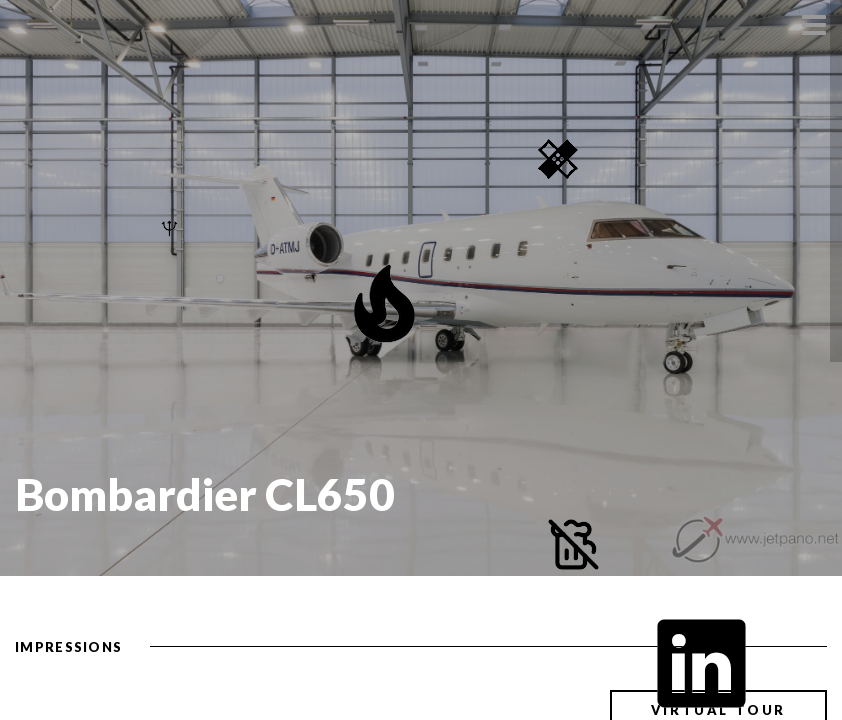 This screenshot has height=720, width=842. What do you see at coordinates (384, 304) in the screenshot?
I see `locate nearby fire stations or emergency services` at bounding box center [384, 304].